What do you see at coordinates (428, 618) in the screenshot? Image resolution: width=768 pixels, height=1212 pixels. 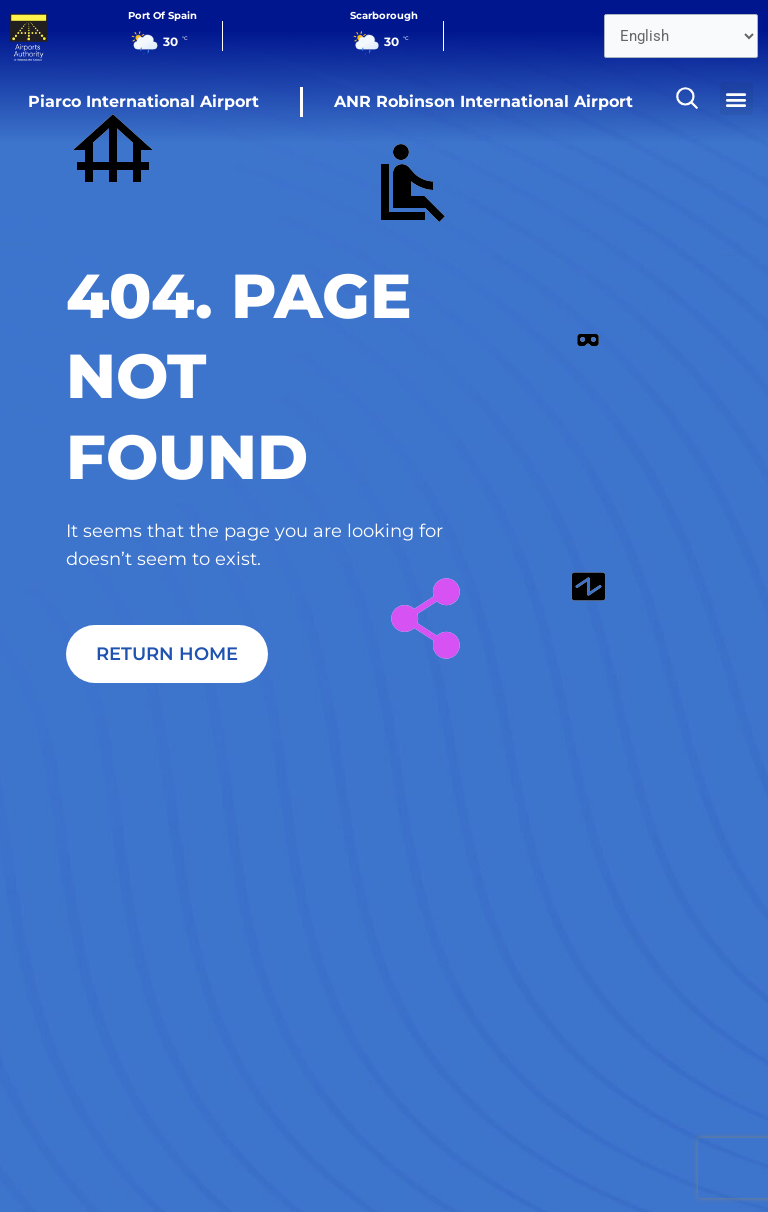 I see `share content to social networks` at bounding box center [428, 618].